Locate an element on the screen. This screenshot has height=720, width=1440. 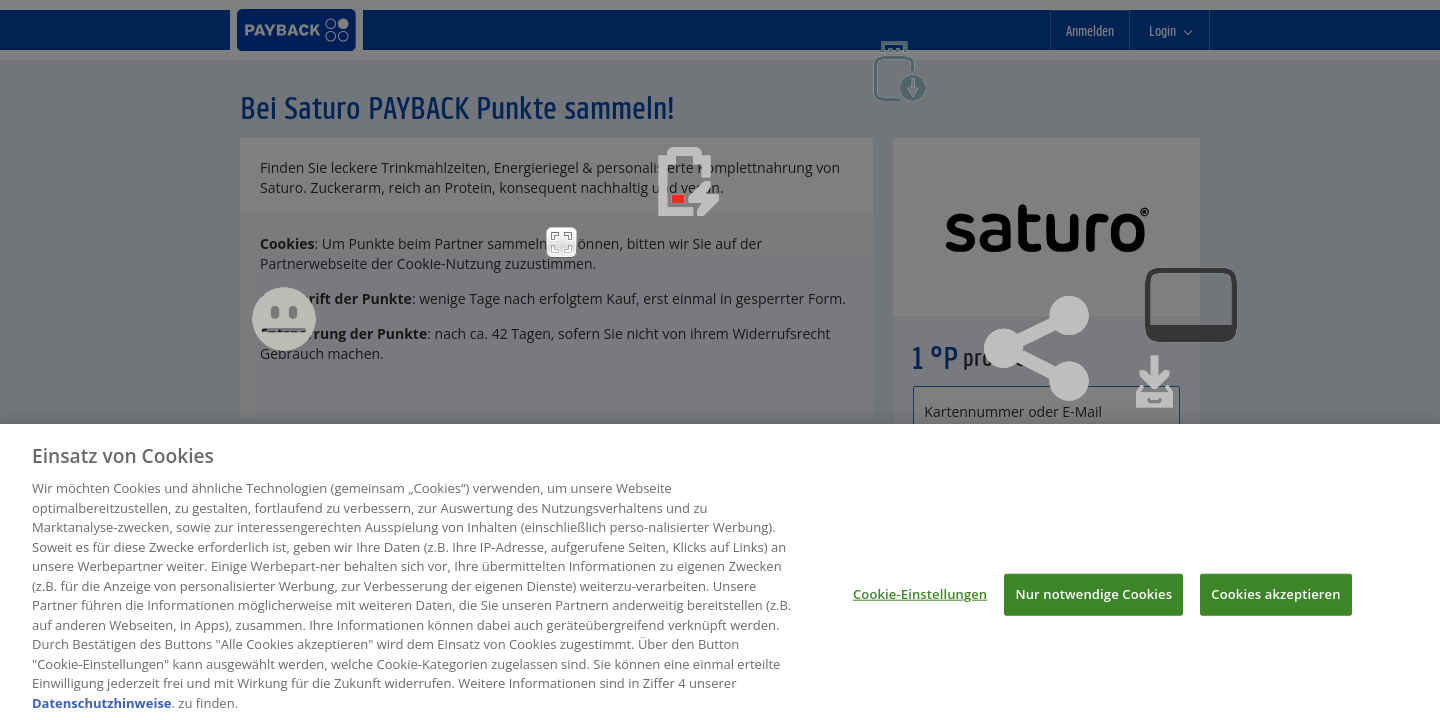
open the photos or gallery app is located at coordinates (1191, 302).